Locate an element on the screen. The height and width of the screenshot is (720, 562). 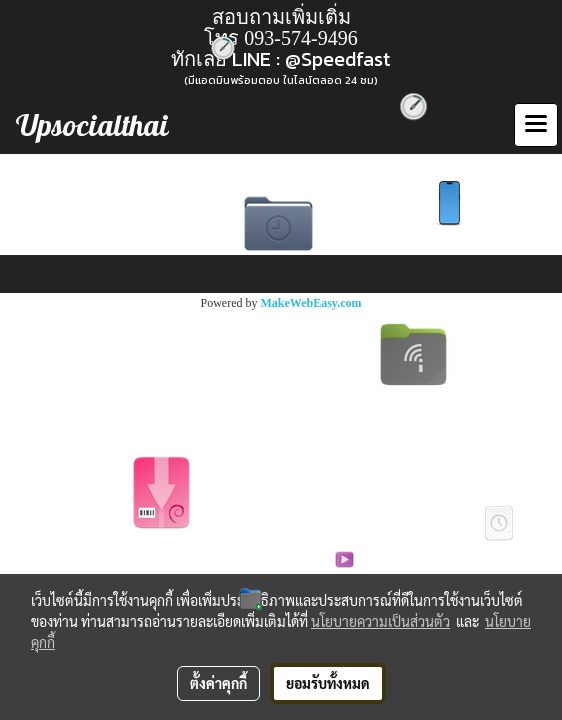
open insync cloud sync folder is located at coordinates (413, 354).